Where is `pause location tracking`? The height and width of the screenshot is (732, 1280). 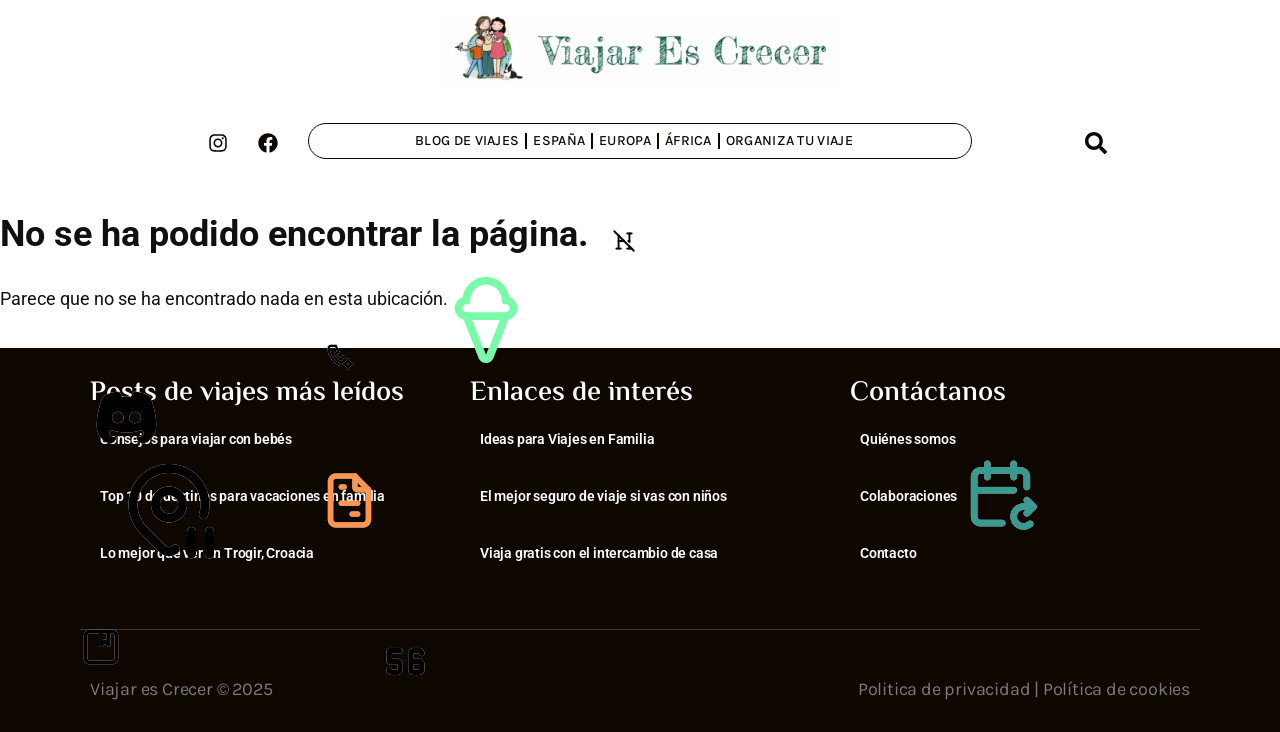
pause location tracking is located at coordinates (169, 509).